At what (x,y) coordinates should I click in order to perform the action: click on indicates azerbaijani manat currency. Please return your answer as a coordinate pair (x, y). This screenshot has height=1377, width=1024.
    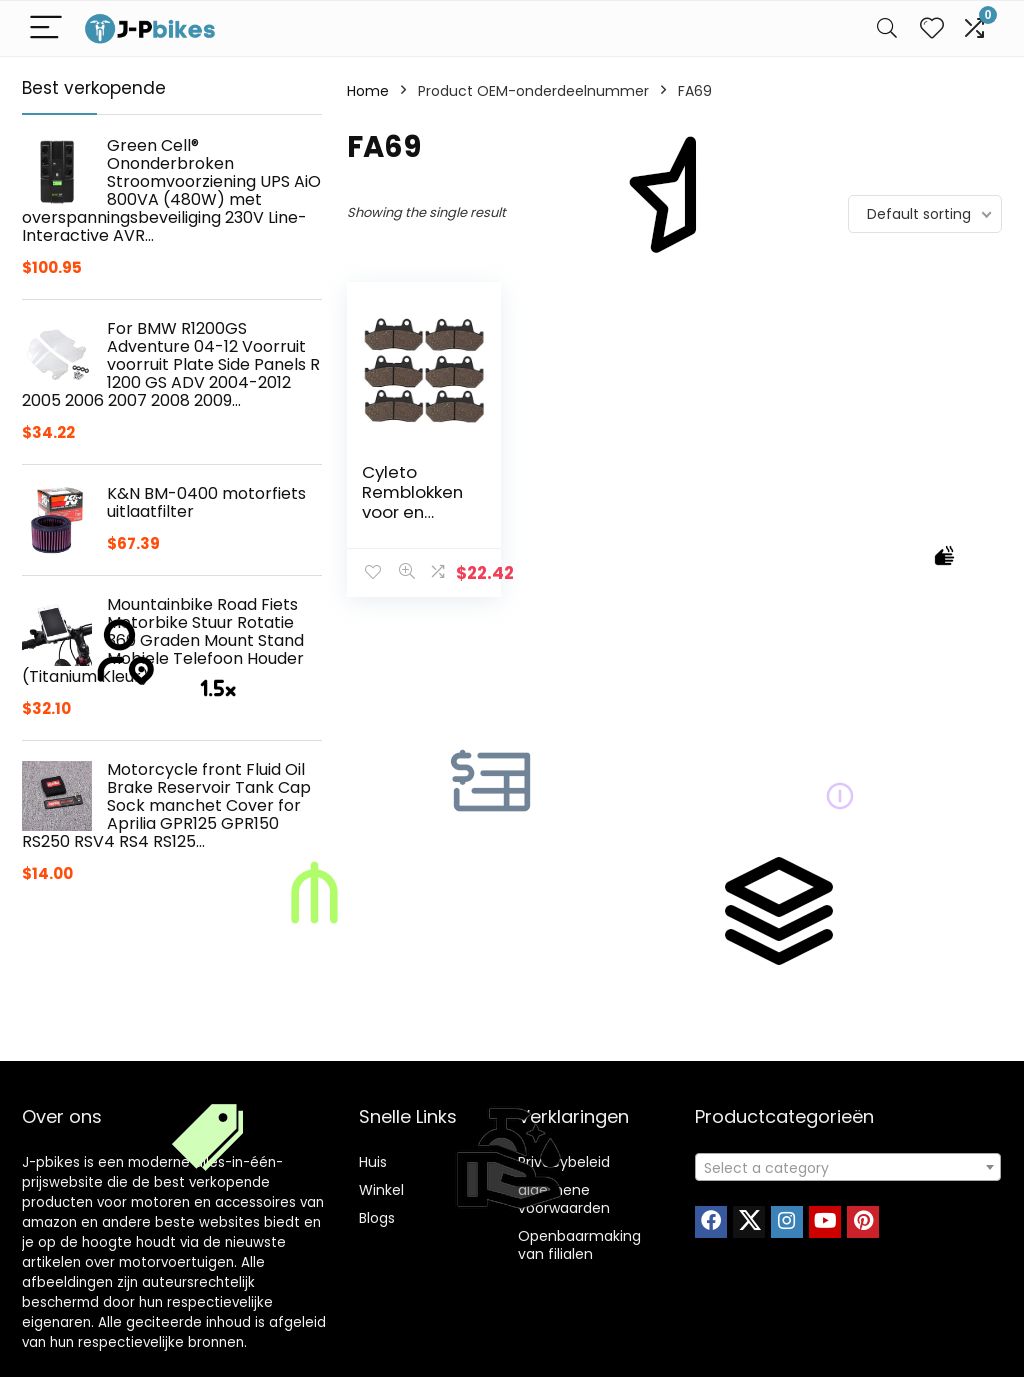
    Looking at the image, I should click on (314, 892).